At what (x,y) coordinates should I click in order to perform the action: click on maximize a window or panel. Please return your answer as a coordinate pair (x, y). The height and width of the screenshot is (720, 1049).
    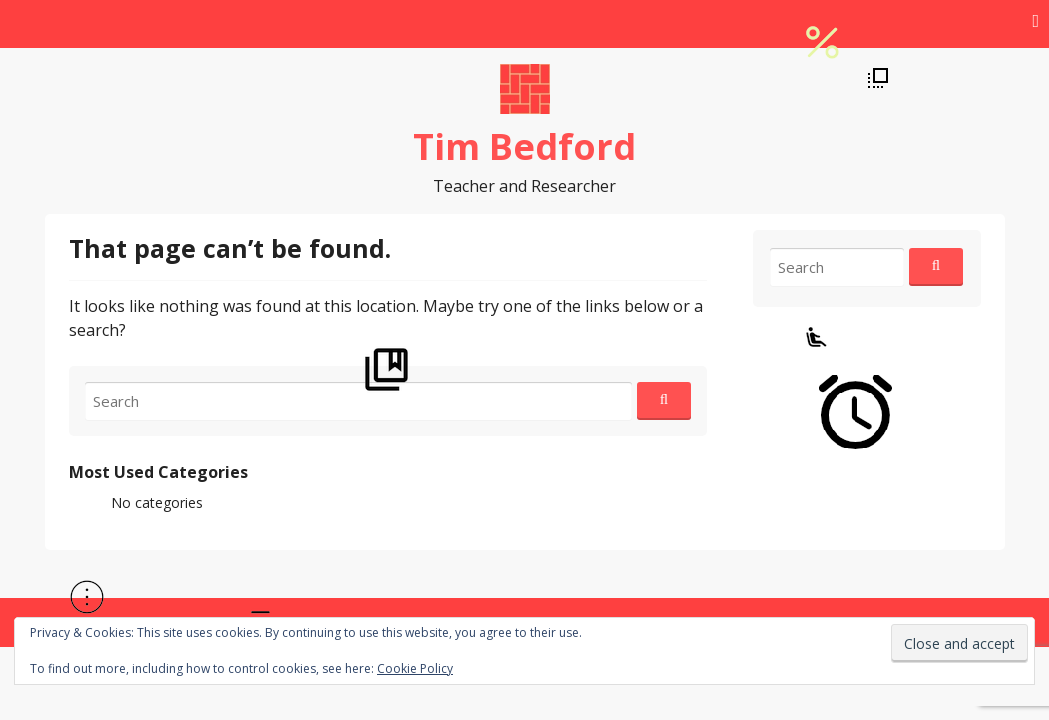
    Looking at the image, I should click on (260, 620).